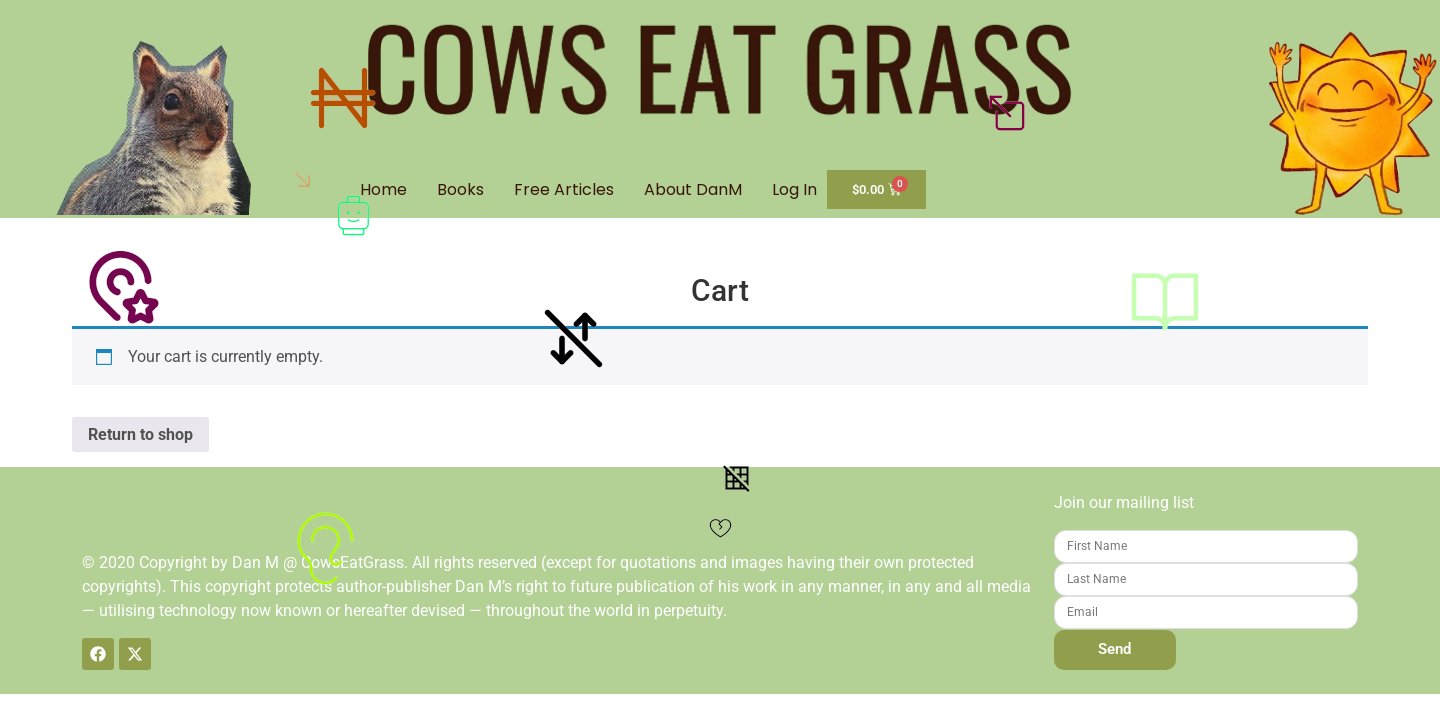 Image resolution: width=1440 pixels, height=720 pixels. Describe the element at coordinates (737, 478) in the screenshot. I see `disable grid view` at that location.